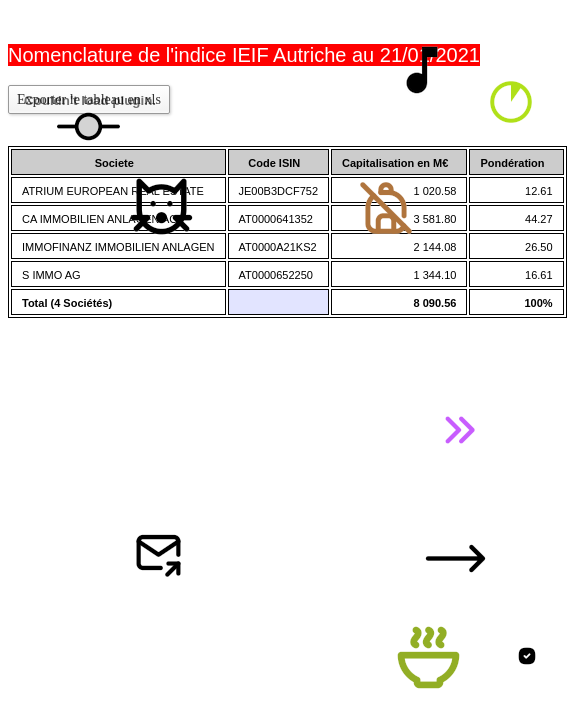 This screenshot has height=720, width=567. Describe the element at coordinates (428, 657) in the screenshot. I see `view food or dining options` at that location.